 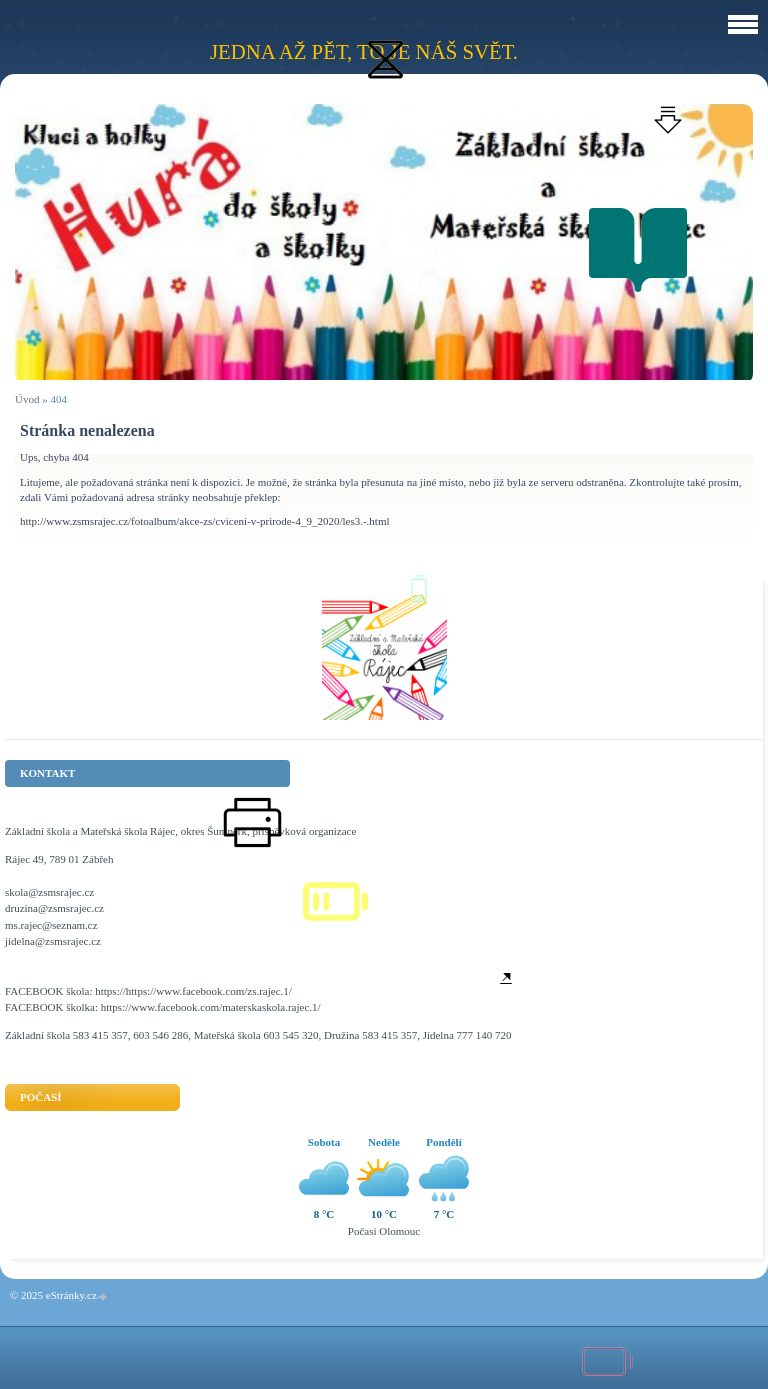 What do you see at coordinates (668, 119) in the screenshot?
I see `download file or content` at bounding box center [668, 119].